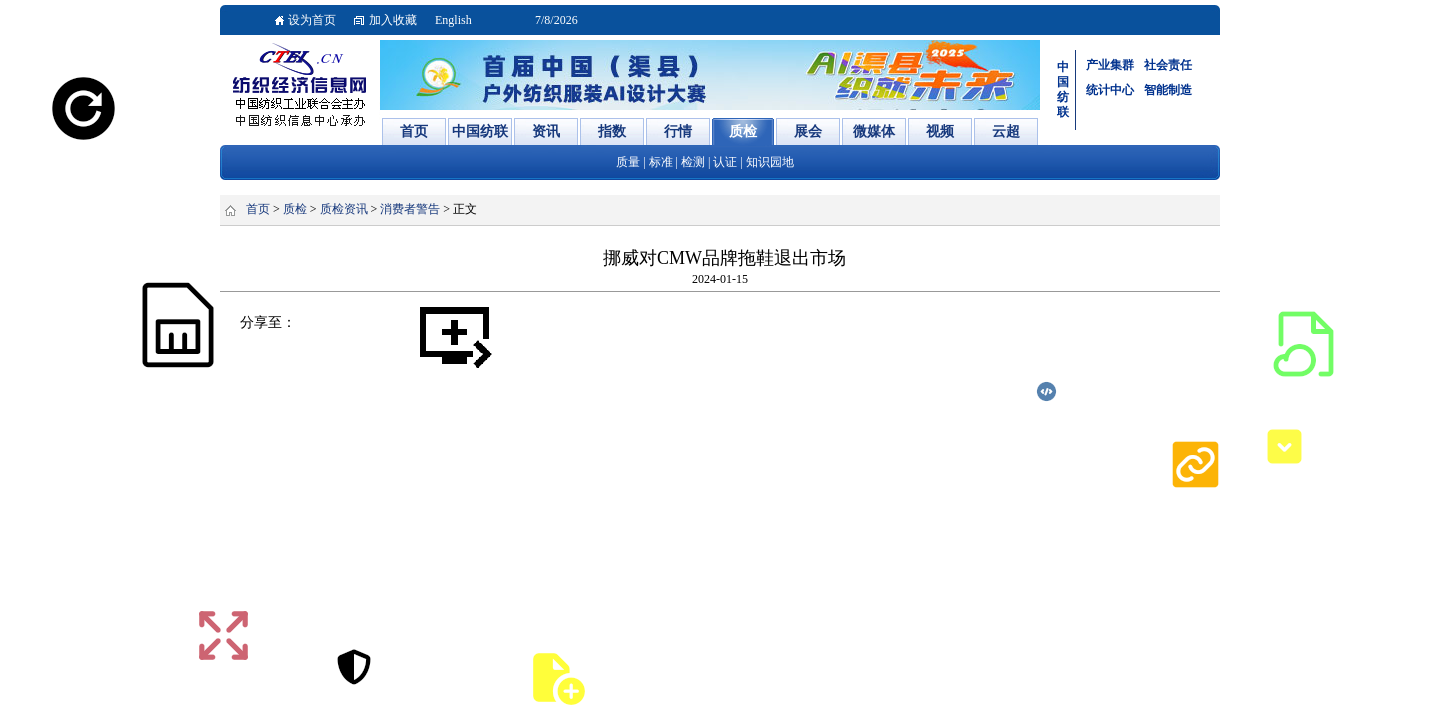  I want to click on access code editor or development tools, so click(1046, 391).